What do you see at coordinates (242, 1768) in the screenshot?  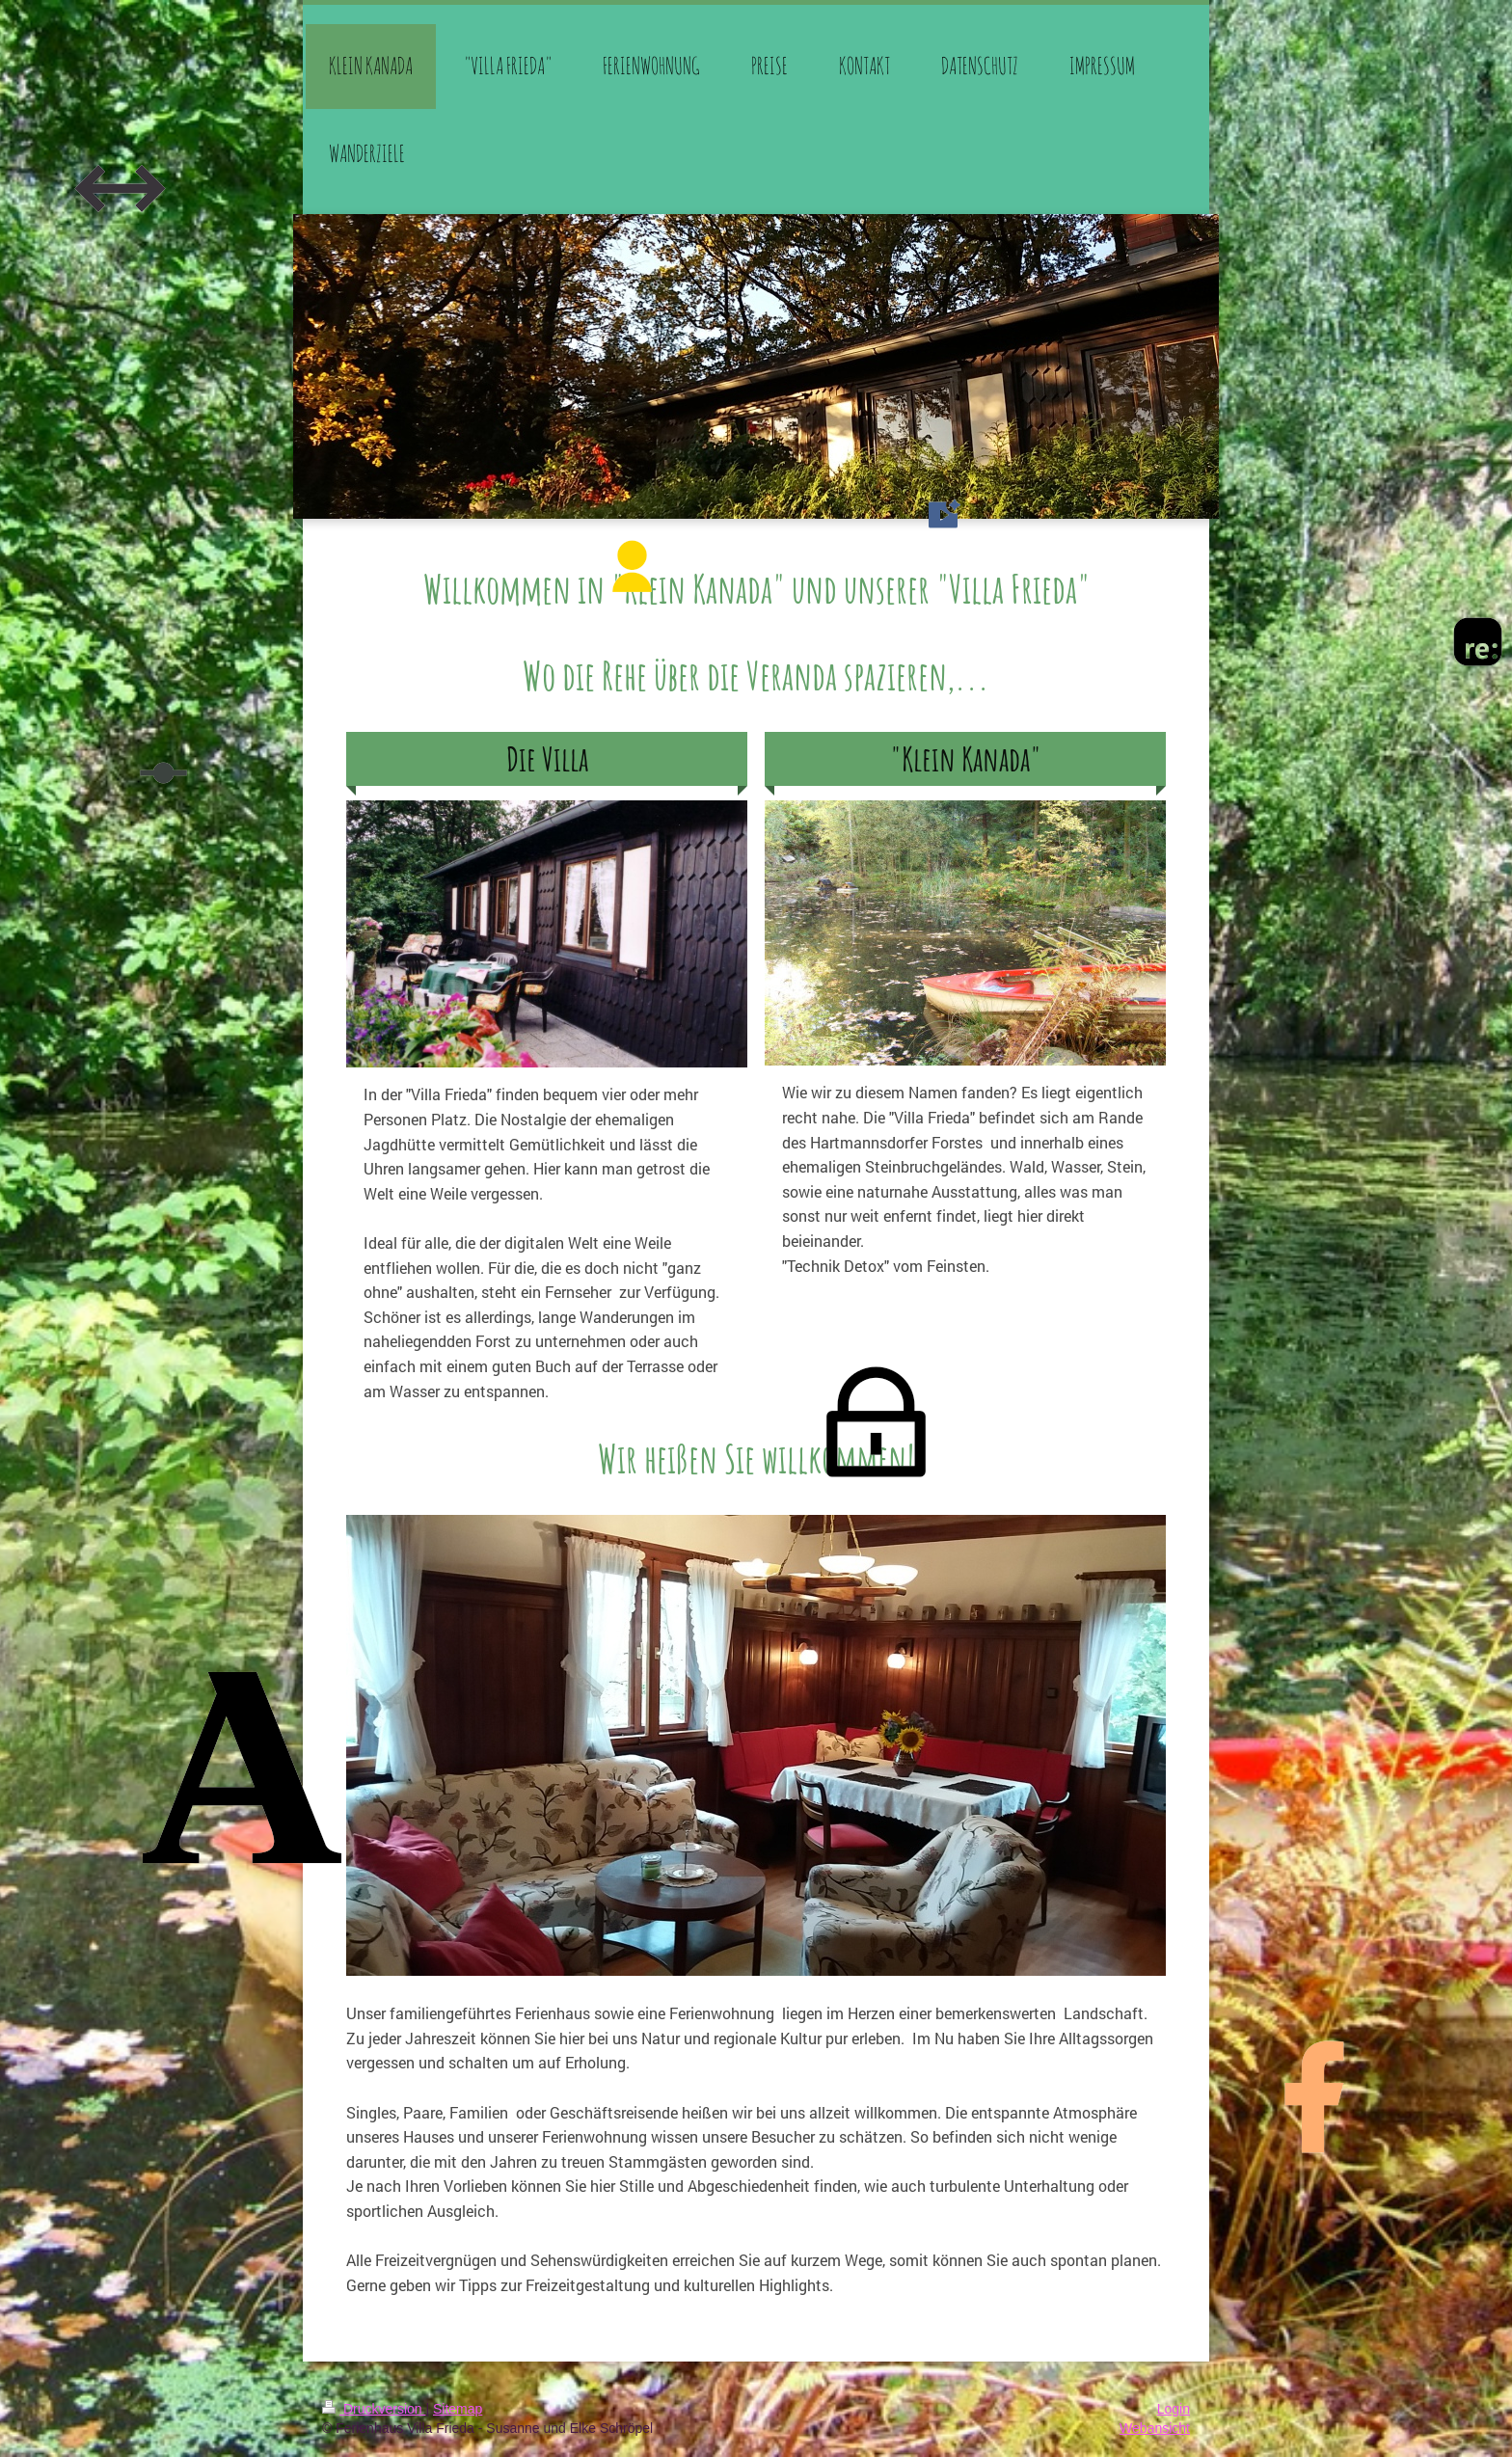 I see `link to academia.edu profile` at bounding box center [242, 1768].